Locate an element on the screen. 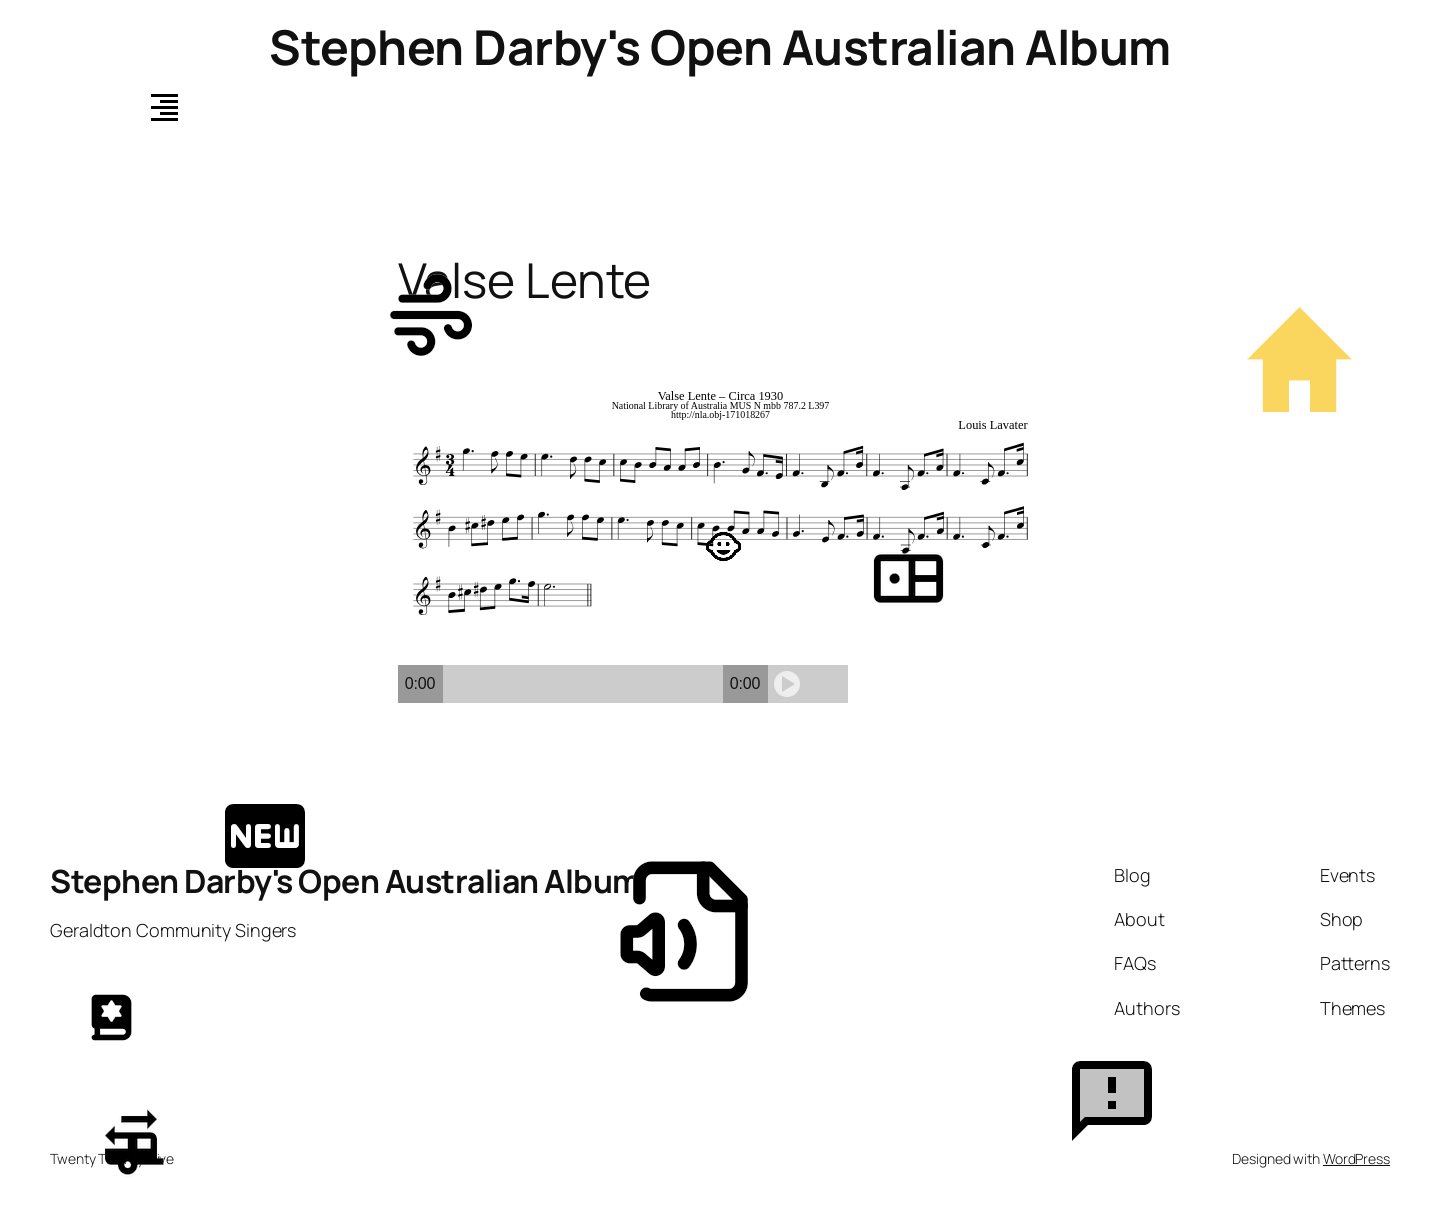 The height and width of the screenshot is (1219, 1440). indicates current wind conditions is located at coordinates (431, 315).